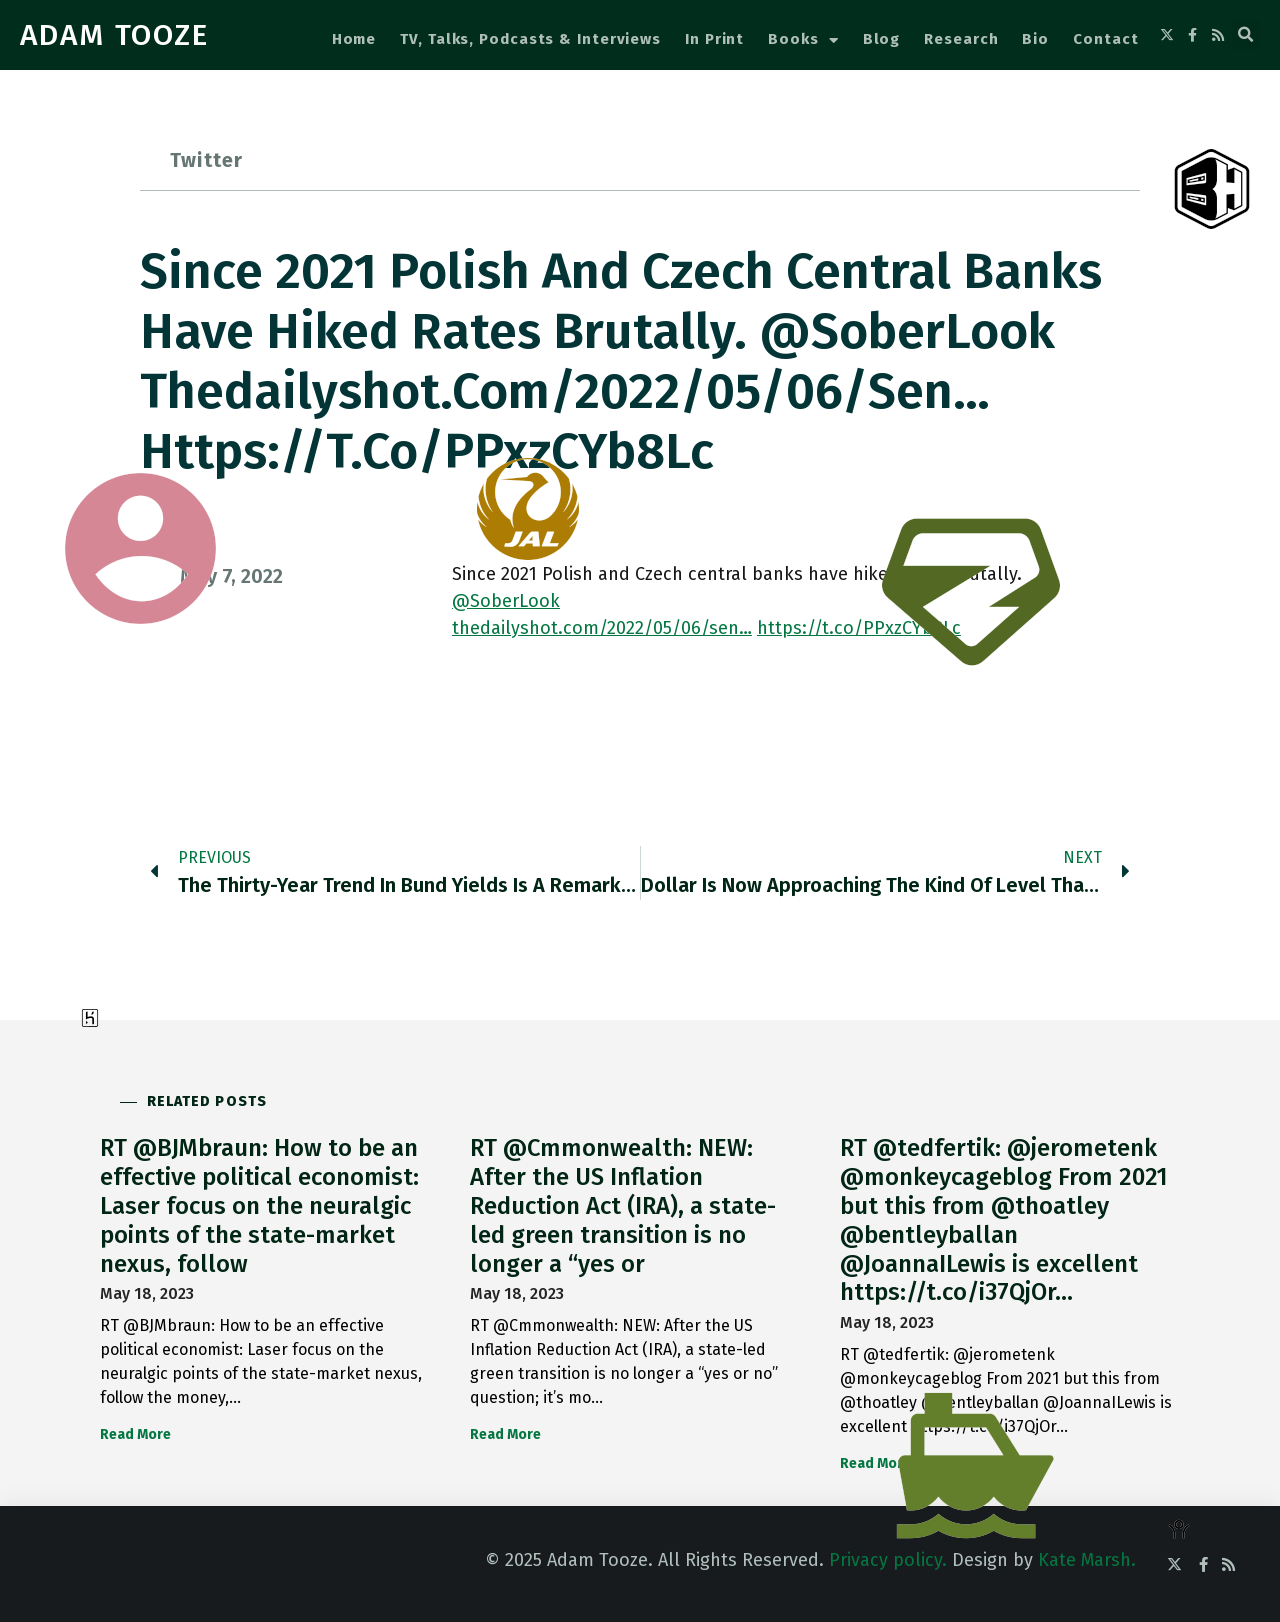 The height and width of the screenshot is (1622, 1280). What do you see at coordinates (90, 1018) in the screenshot?
I see `link to Heroku cloud platform` at bounding box center [90, 1018].